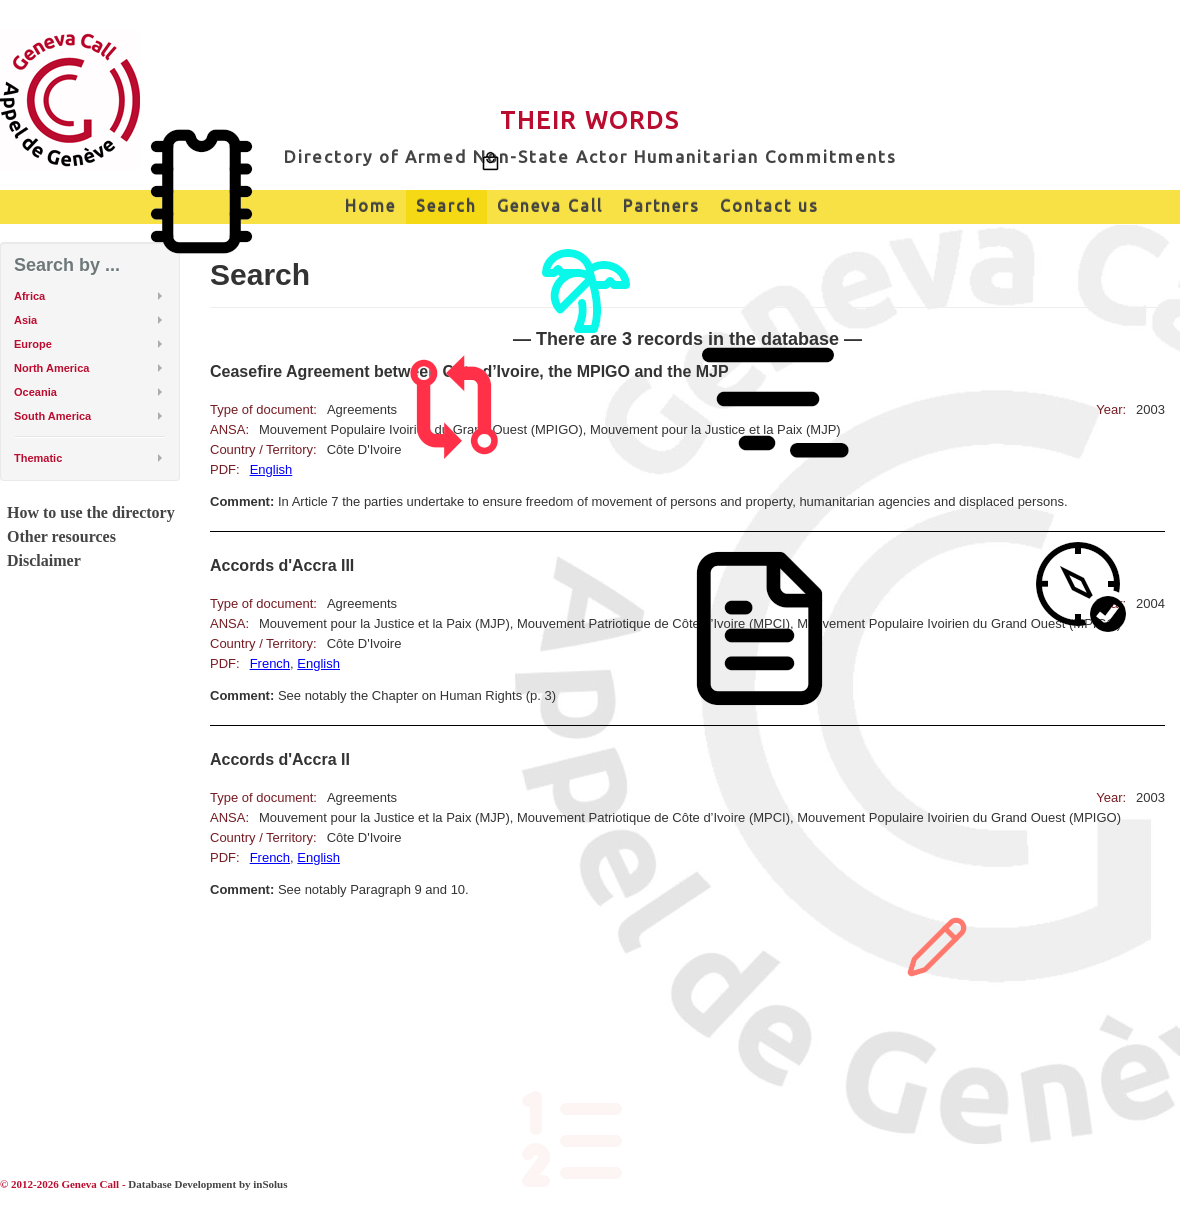 The image size is (1180, 1205). What do you see at coordinates (454, 407) in the screenshot?
I see `compare branches or commits in version control` at bounding box center [454, 407].